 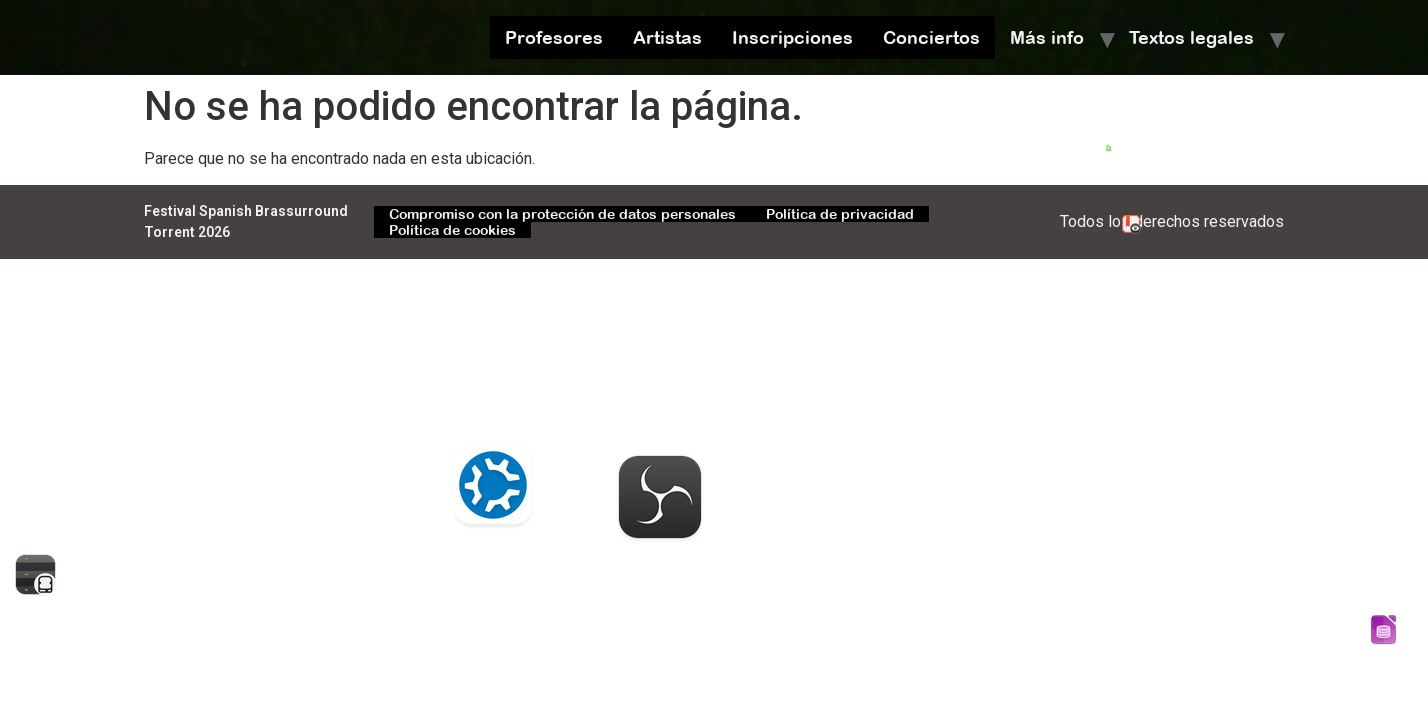 I want to click on open calibre e-book management app, so click(x=1131, y=224).